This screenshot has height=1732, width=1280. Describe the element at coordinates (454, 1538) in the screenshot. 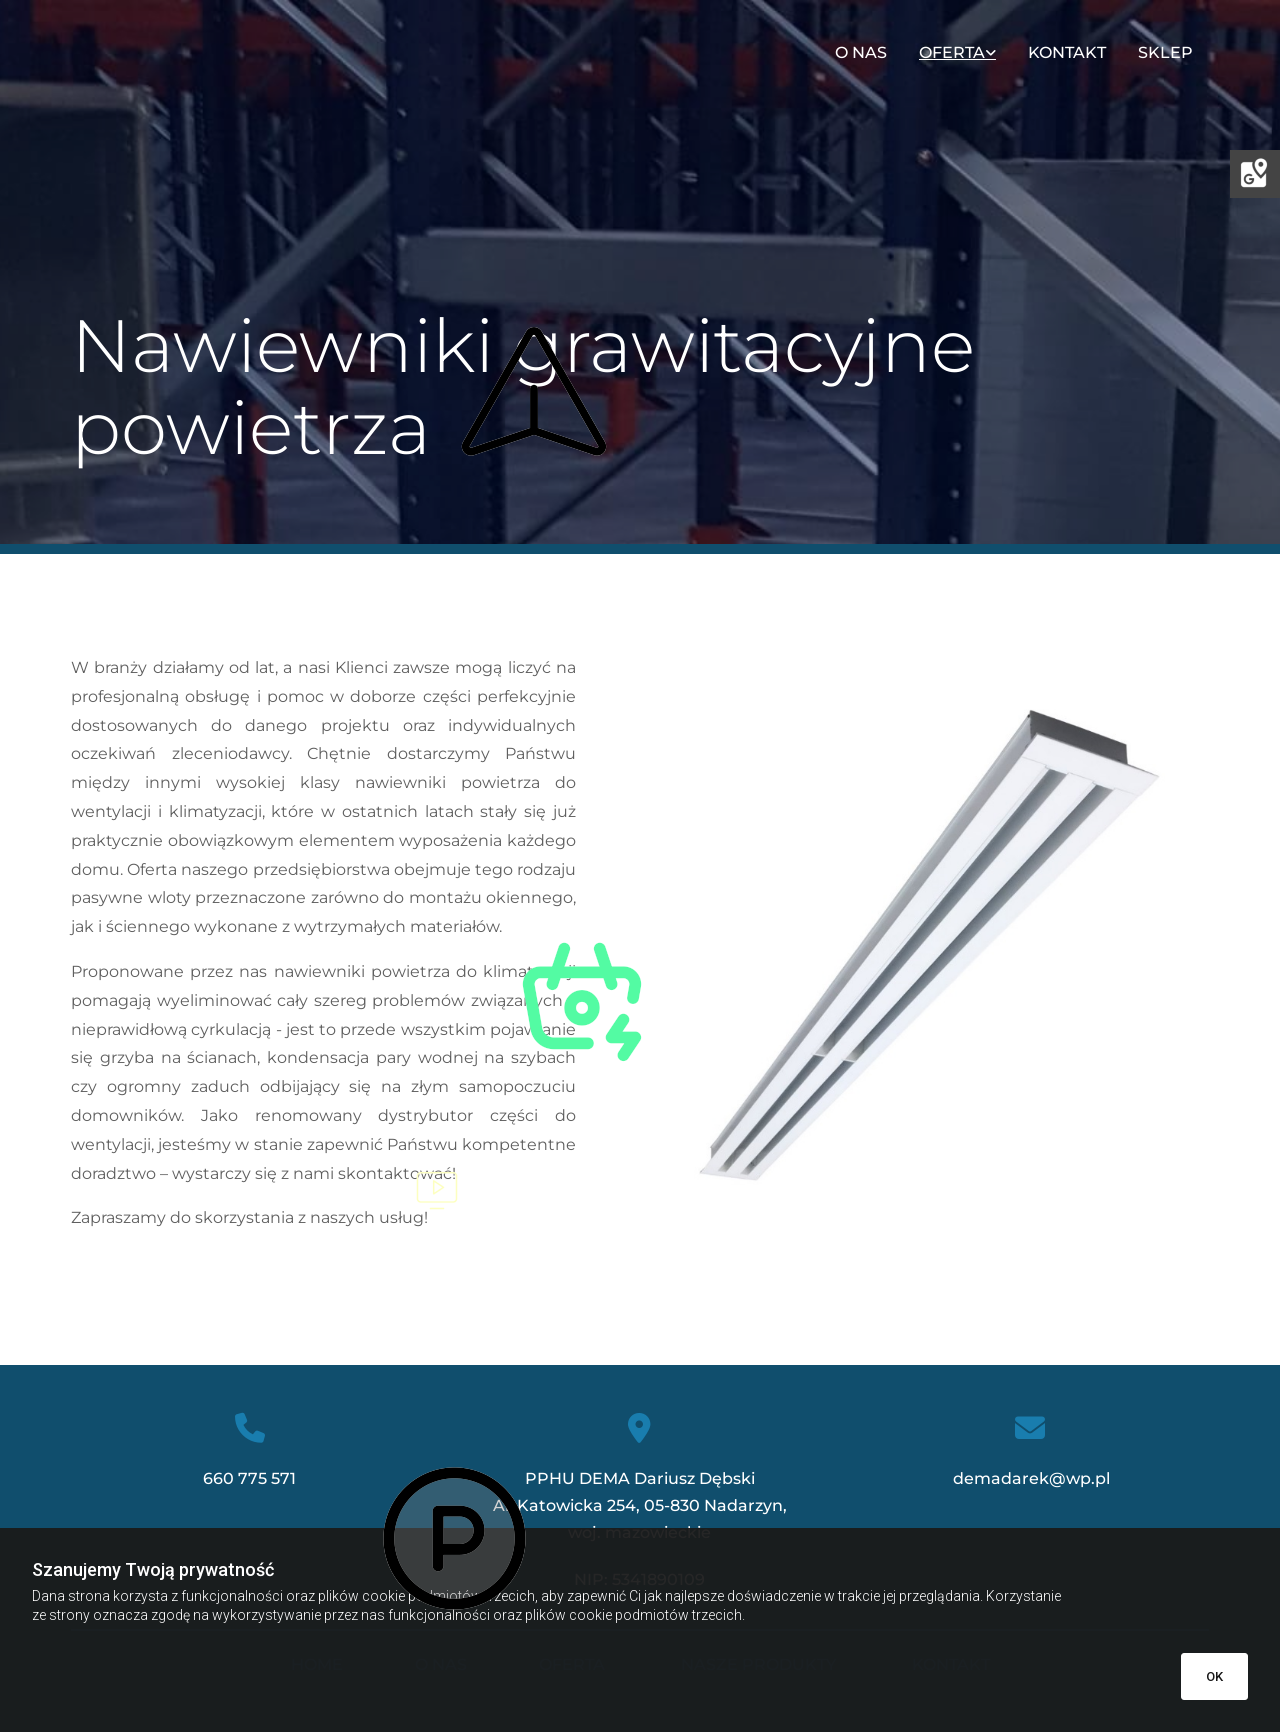

I see `indicates parking availability or location` at that location.